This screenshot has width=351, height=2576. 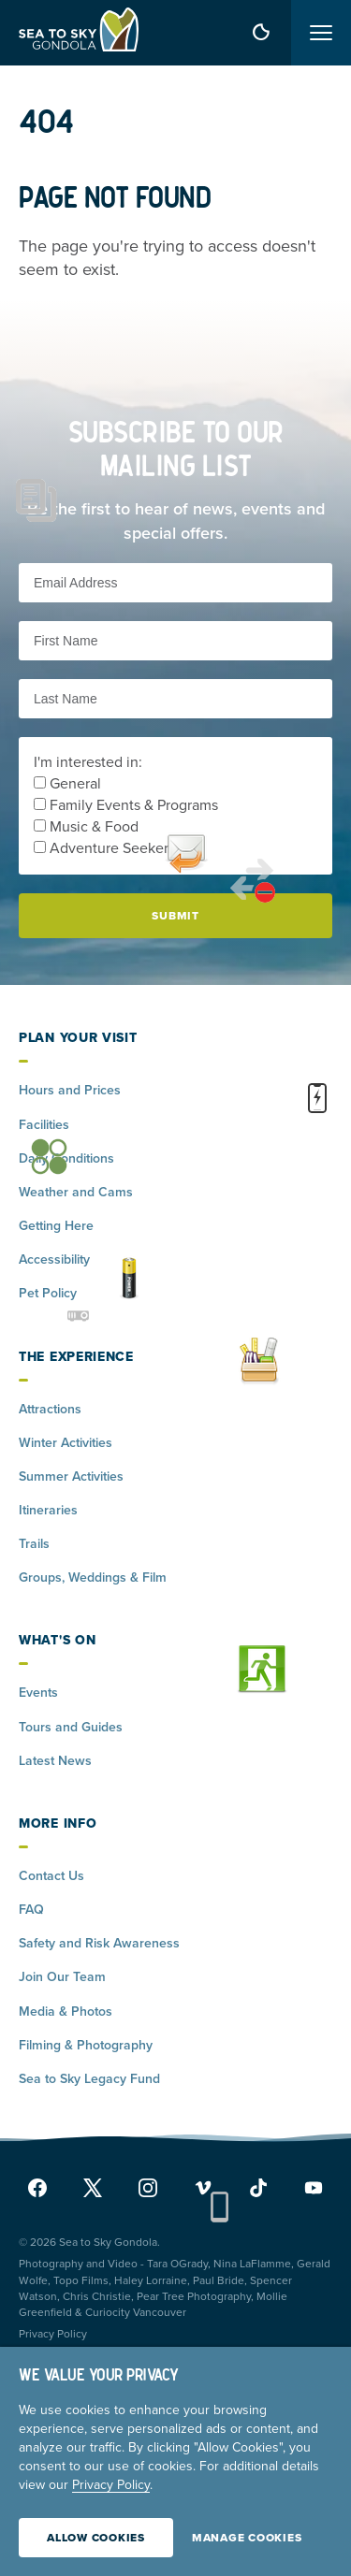 I want to click on indicates a connected iPod touch device, so click(x=219, y=2207).